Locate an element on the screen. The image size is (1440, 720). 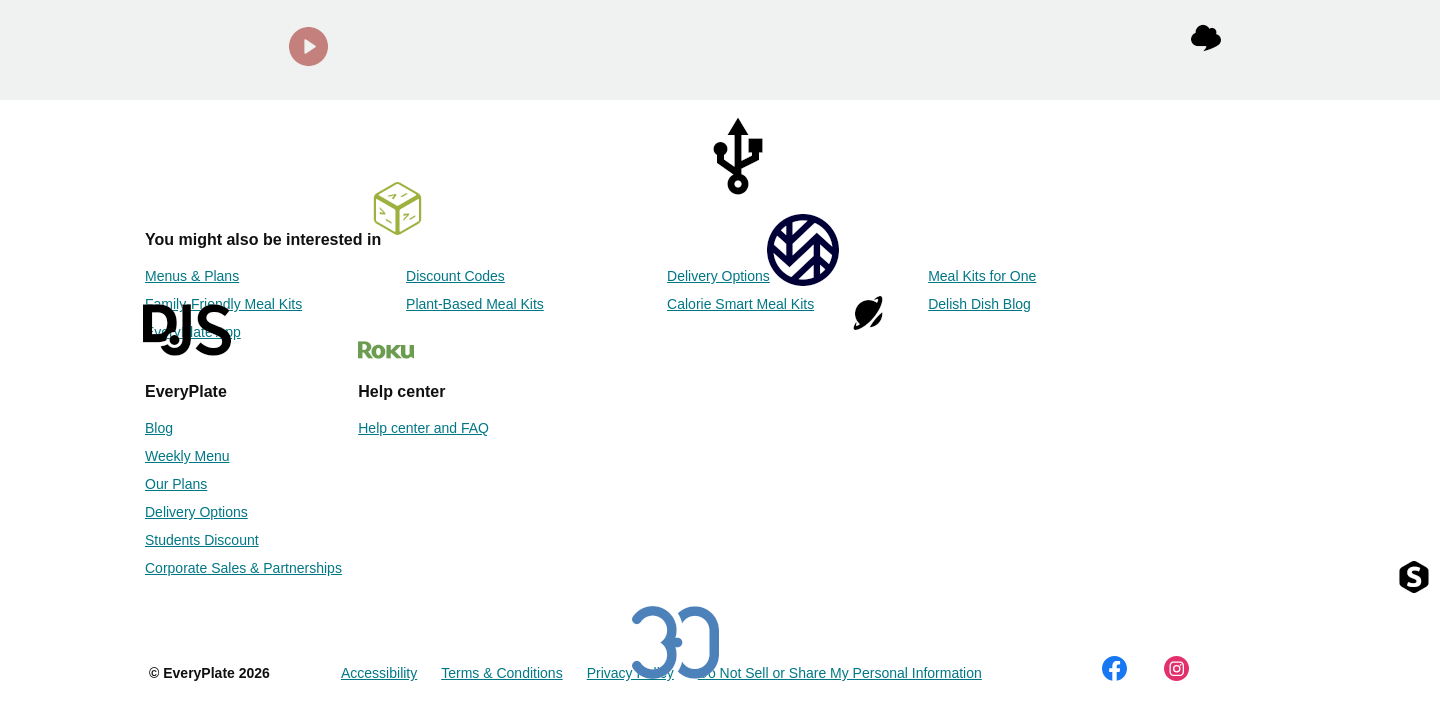
discord.js library or project branding is located at coordinates (187, 330).